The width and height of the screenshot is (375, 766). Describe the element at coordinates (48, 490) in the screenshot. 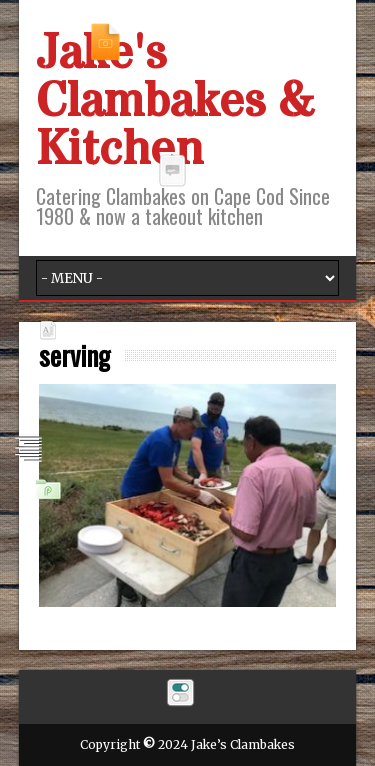

I see `open android pie system files folder` at that location.